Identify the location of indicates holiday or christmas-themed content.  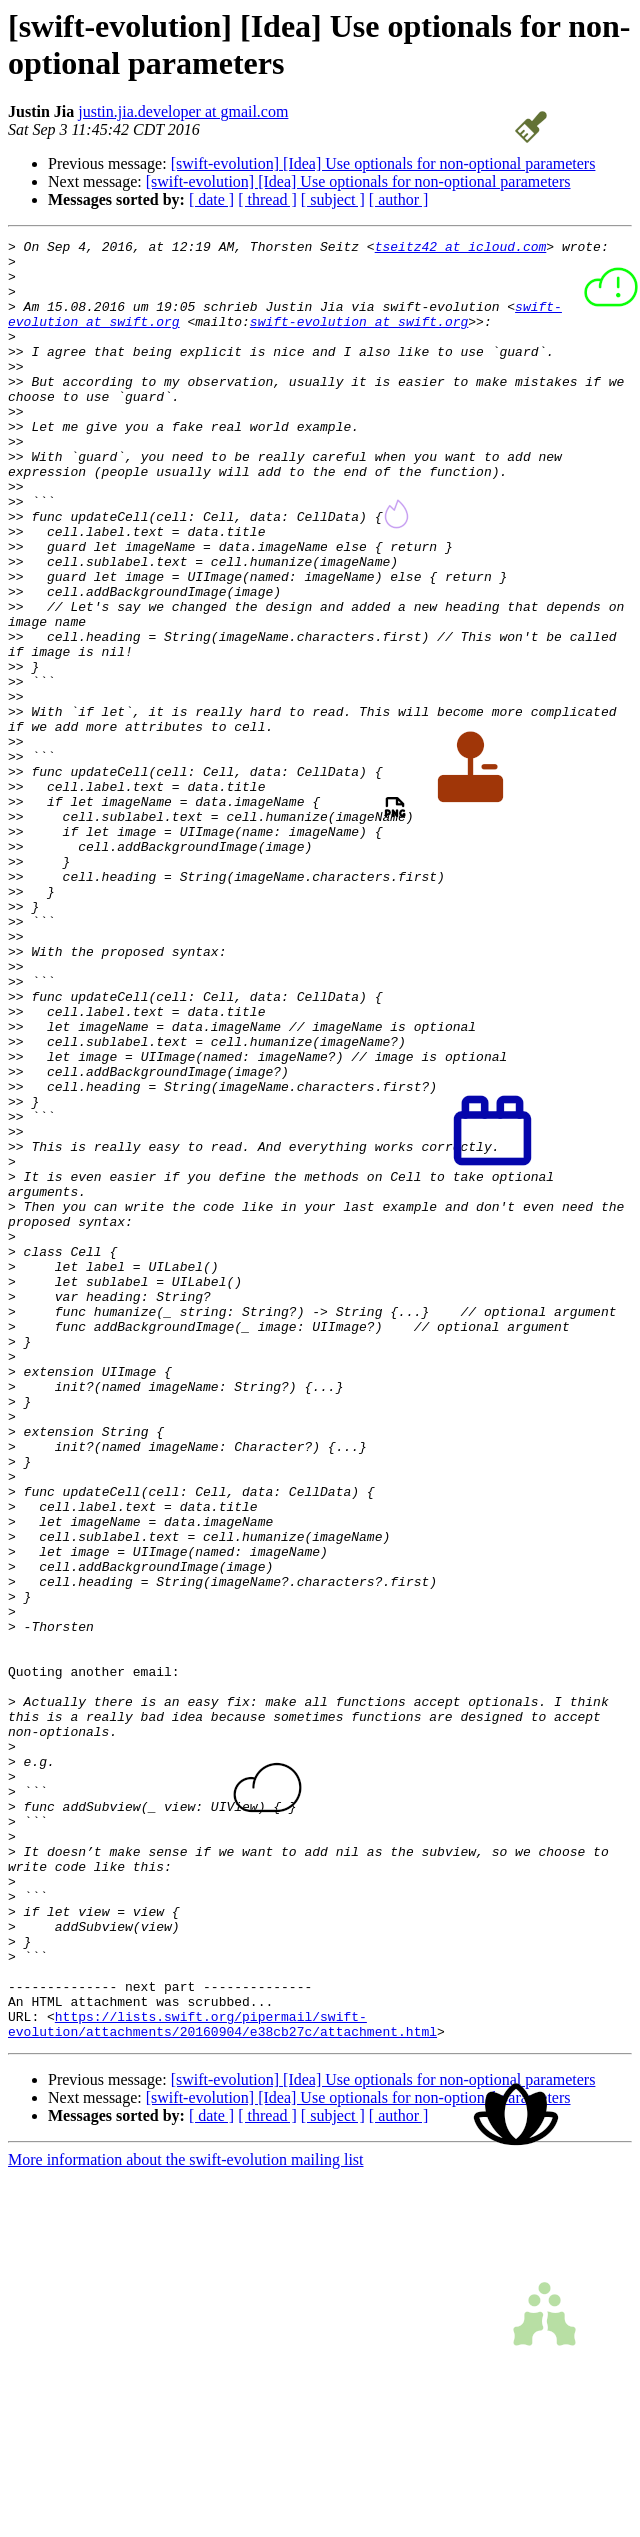
(544, 2314).